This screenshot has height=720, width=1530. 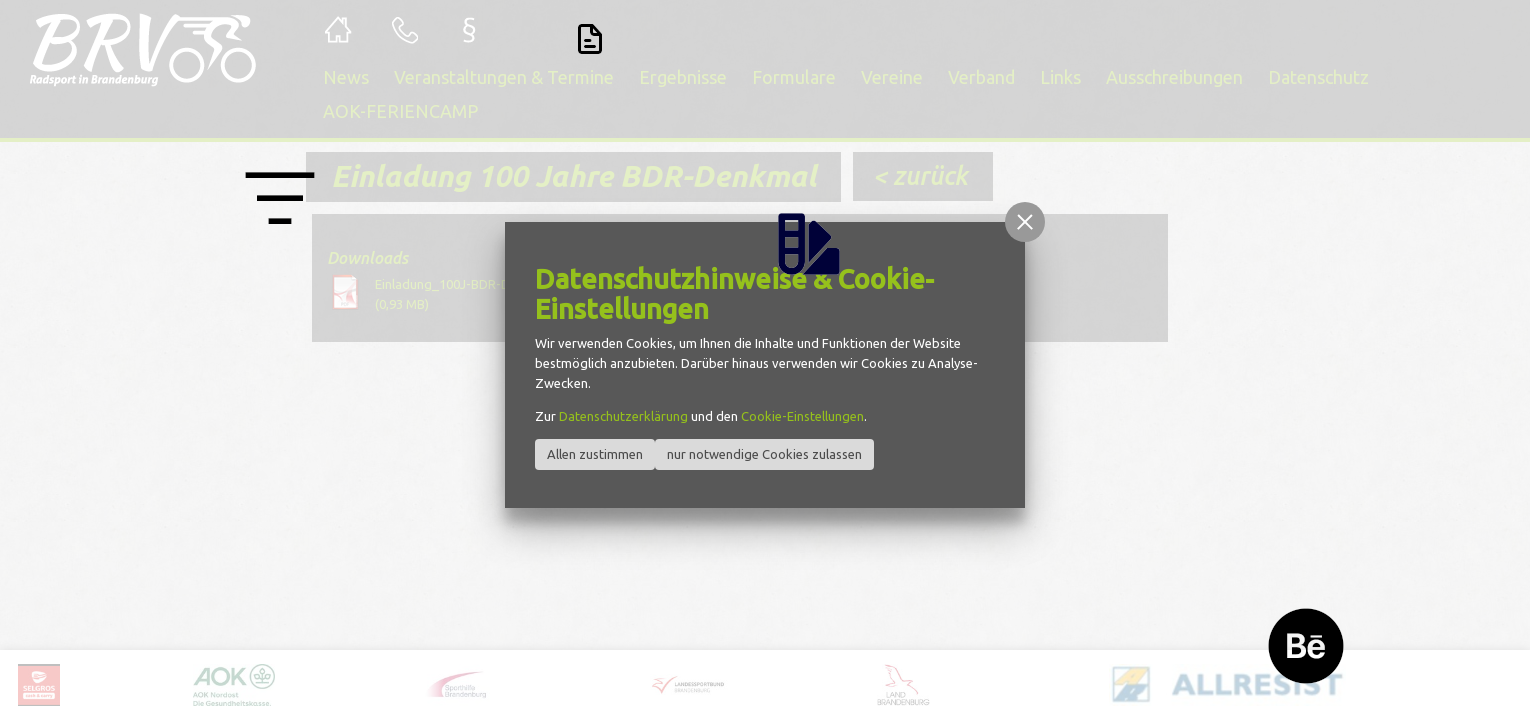 I want to click on access color palette or theme settings, so click(x=809, y=244).